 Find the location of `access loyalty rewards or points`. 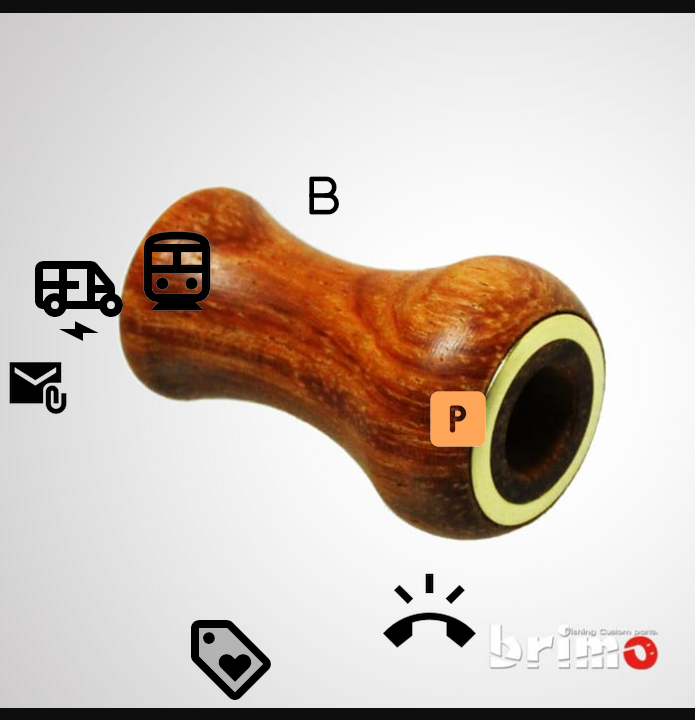

access loyalty rewards or points is located at coordinates (231, 660).